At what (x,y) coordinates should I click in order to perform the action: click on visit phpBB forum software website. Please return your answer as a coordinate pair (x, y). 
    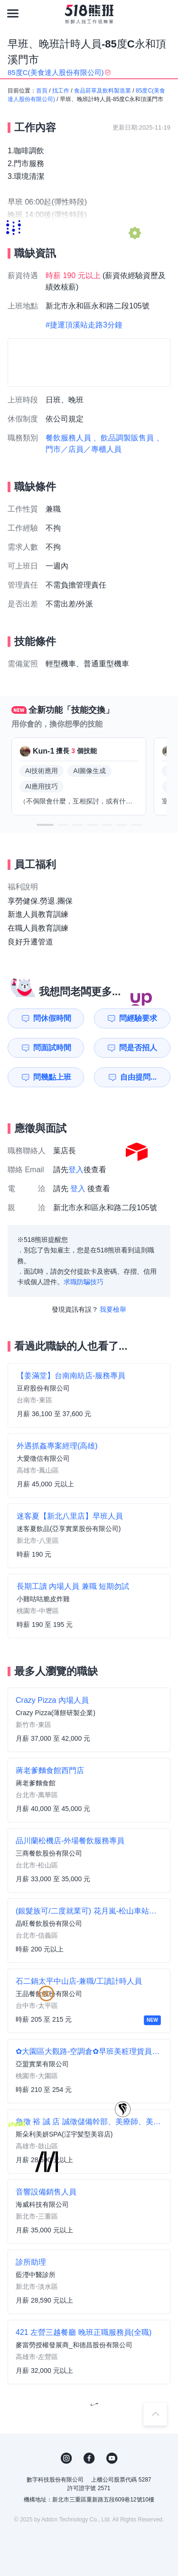
    Looking at the image, I should click on (17, 2124).